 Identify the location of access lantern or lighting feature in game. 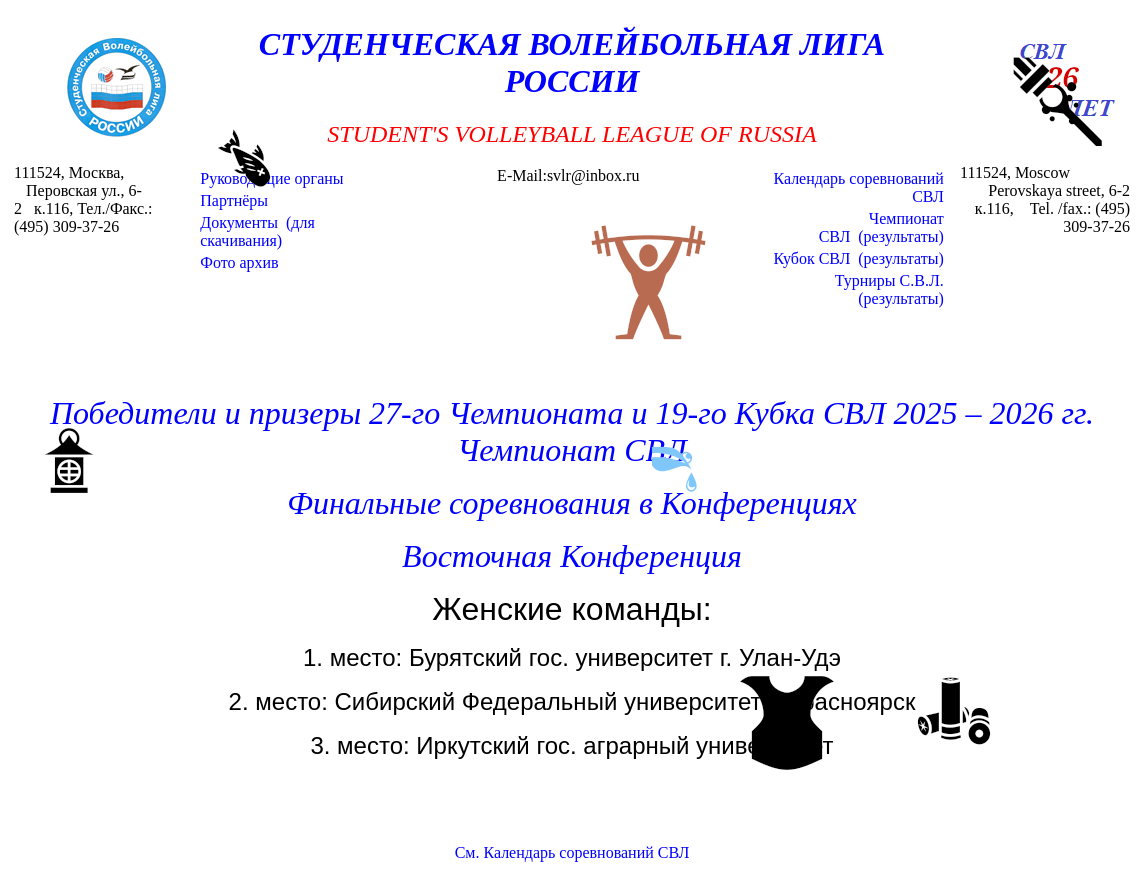
(69, 460).